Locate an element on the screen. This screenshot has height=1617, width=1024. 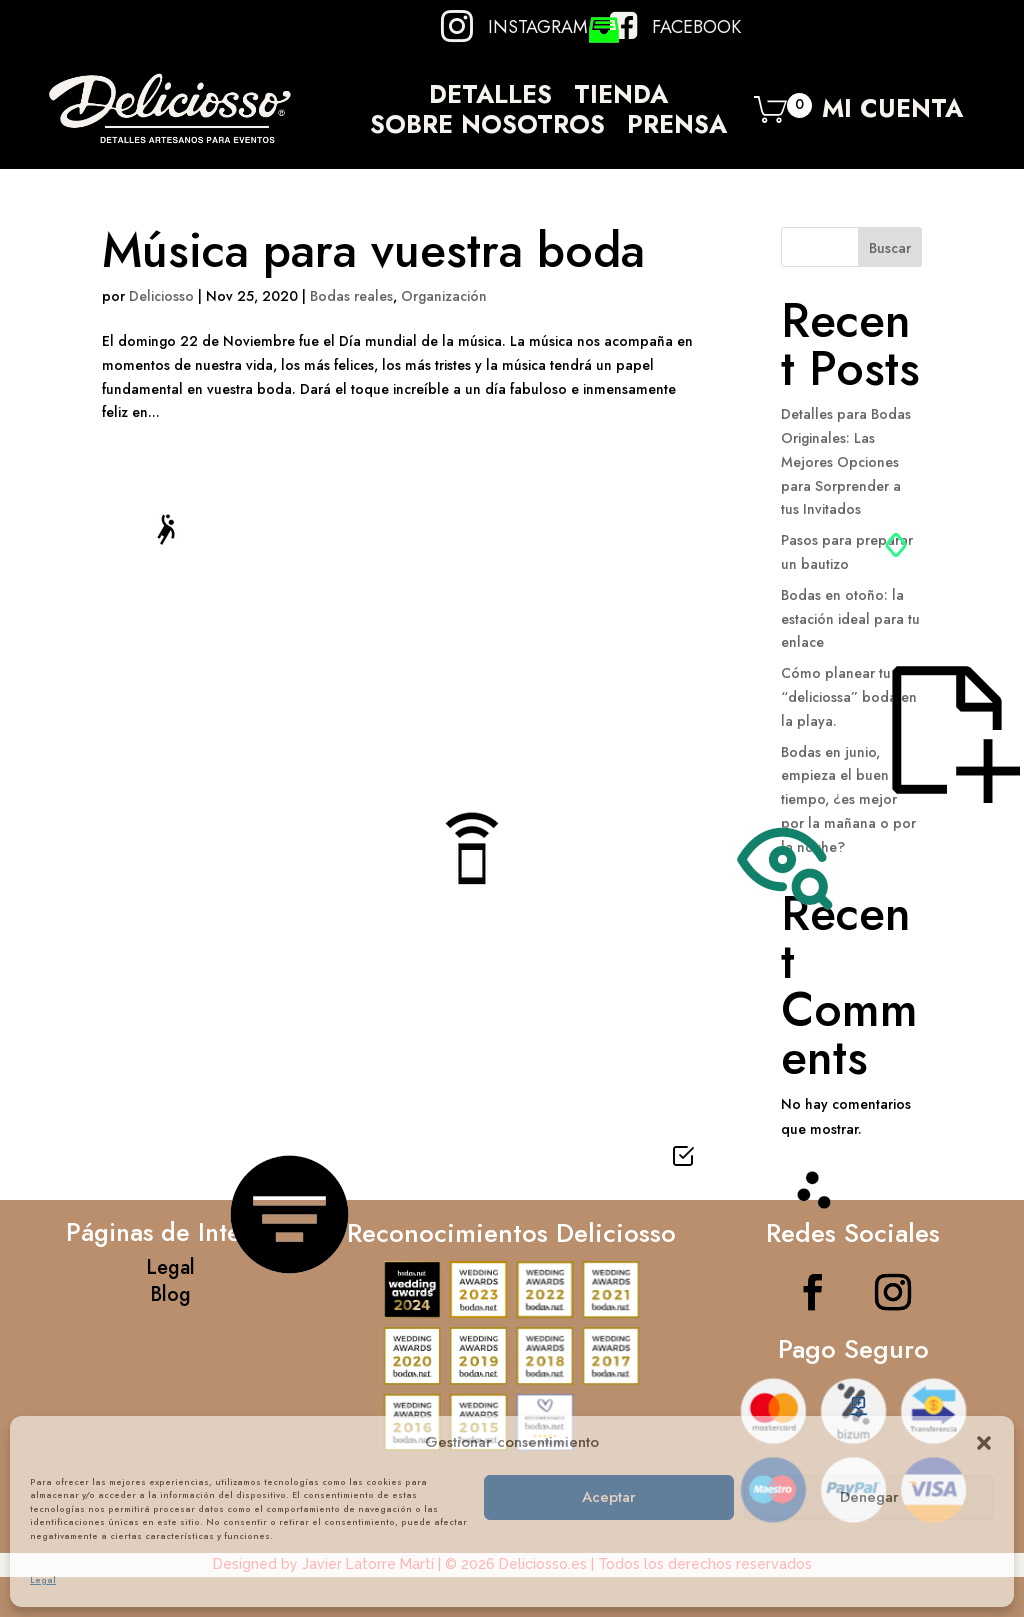
add or edit a keyframe in animation timeline is located at coordinates (896, 545).